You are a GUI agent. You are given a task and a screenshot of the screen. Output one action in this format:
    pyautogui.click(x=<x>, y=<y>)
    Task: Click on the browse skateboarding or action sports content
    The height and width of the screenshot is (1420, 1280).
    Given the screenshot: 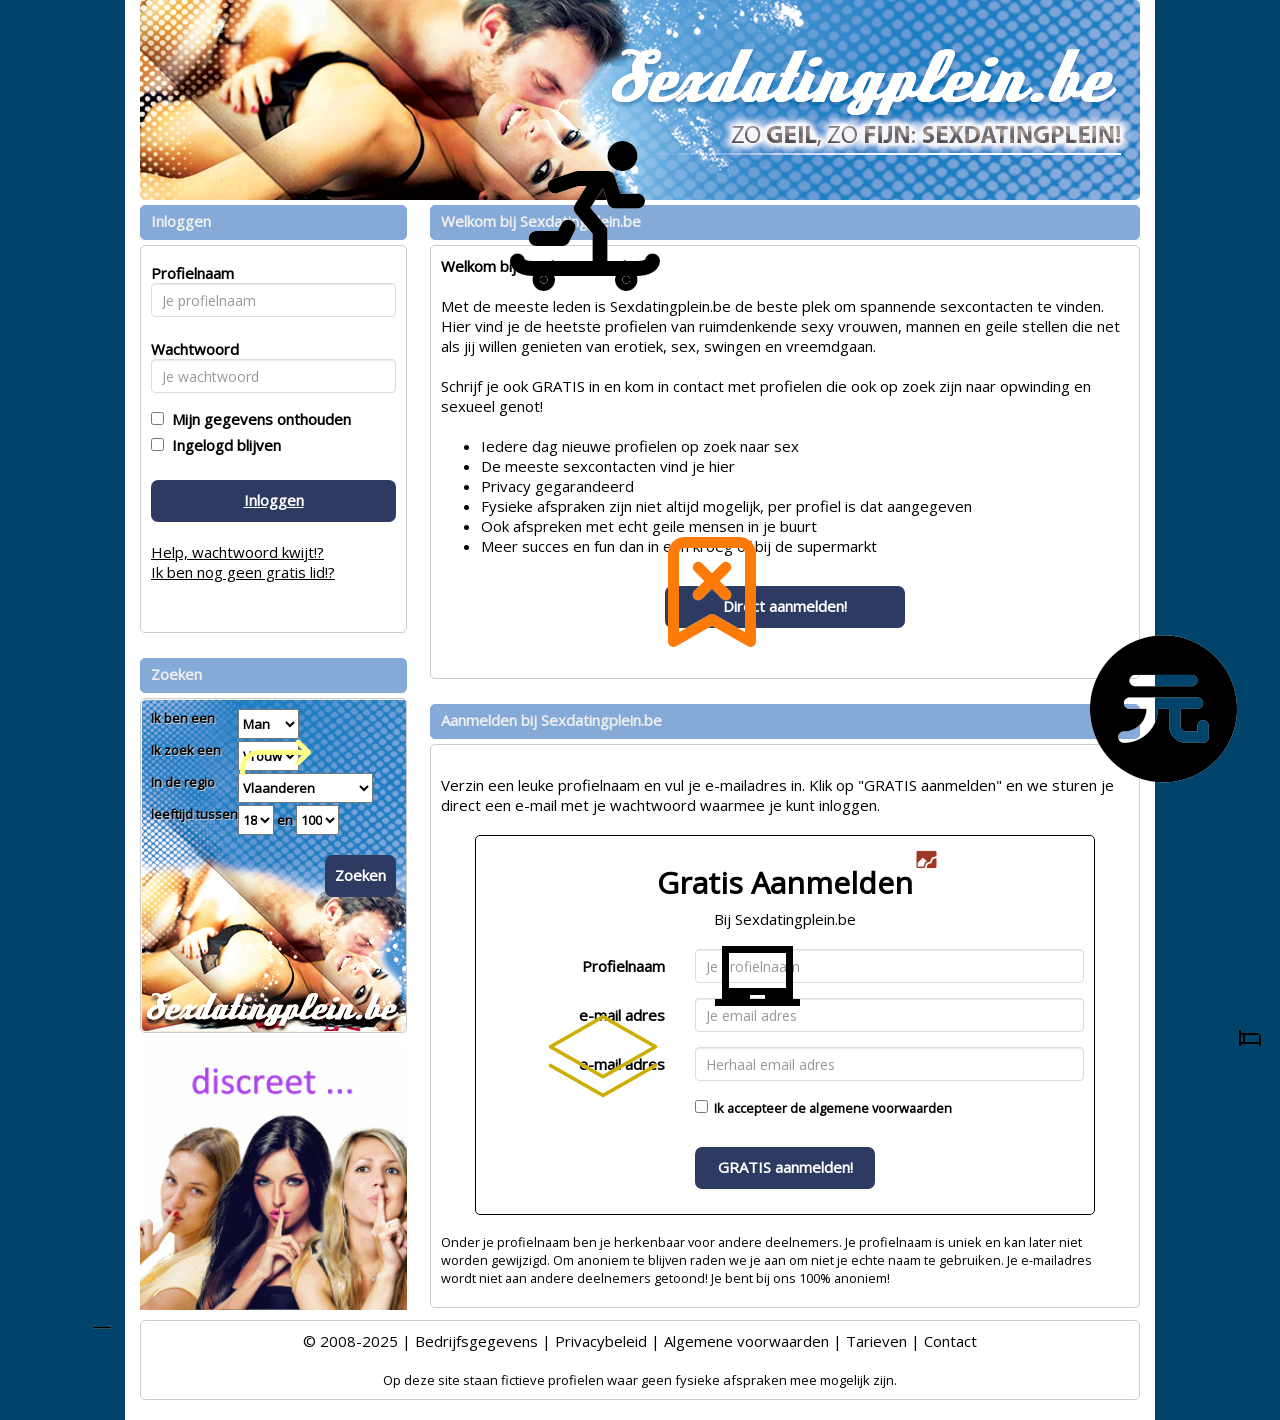 What is the action you would take?
    pyautogui.click(x=585, y=216)
    